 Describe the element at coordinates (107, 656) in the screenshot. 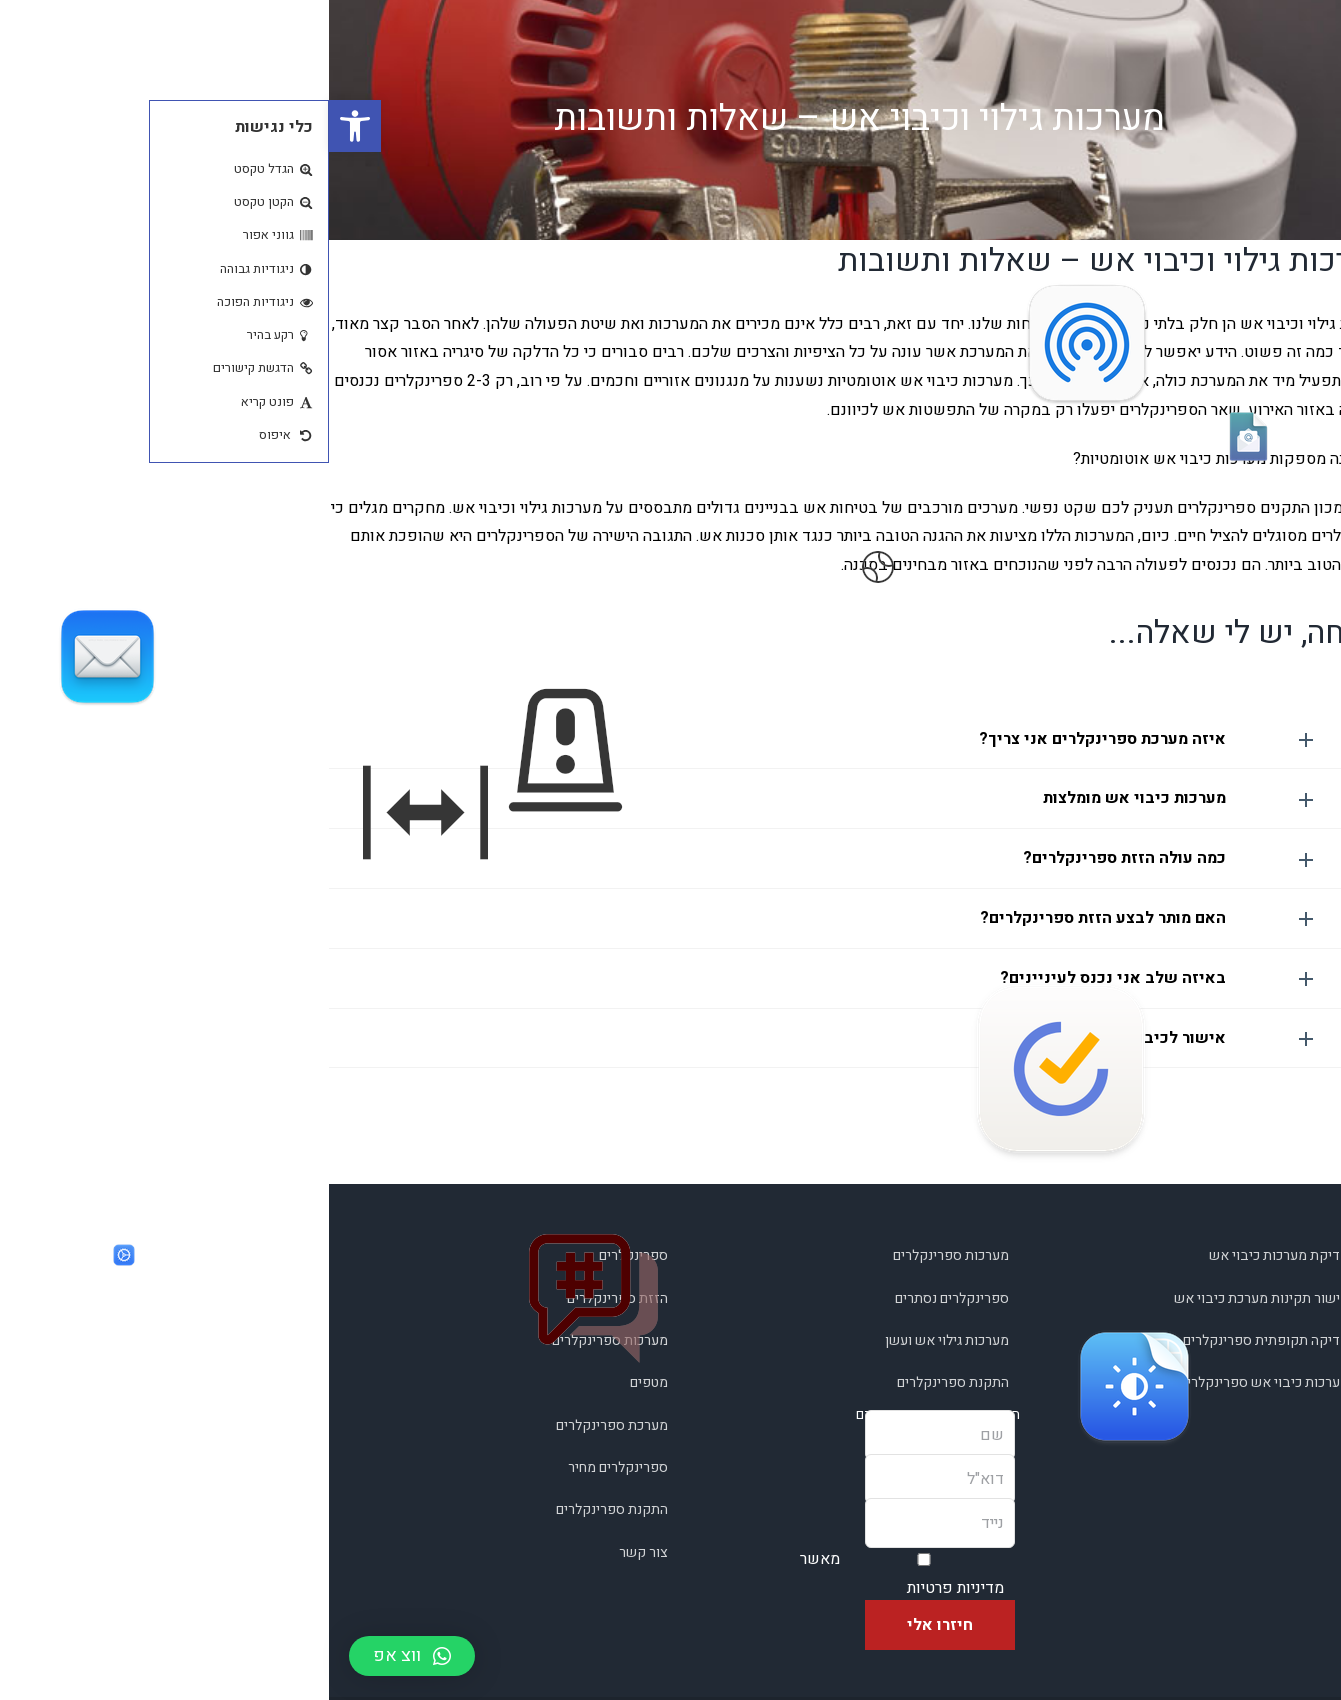

I see `open the mail app` at that location.